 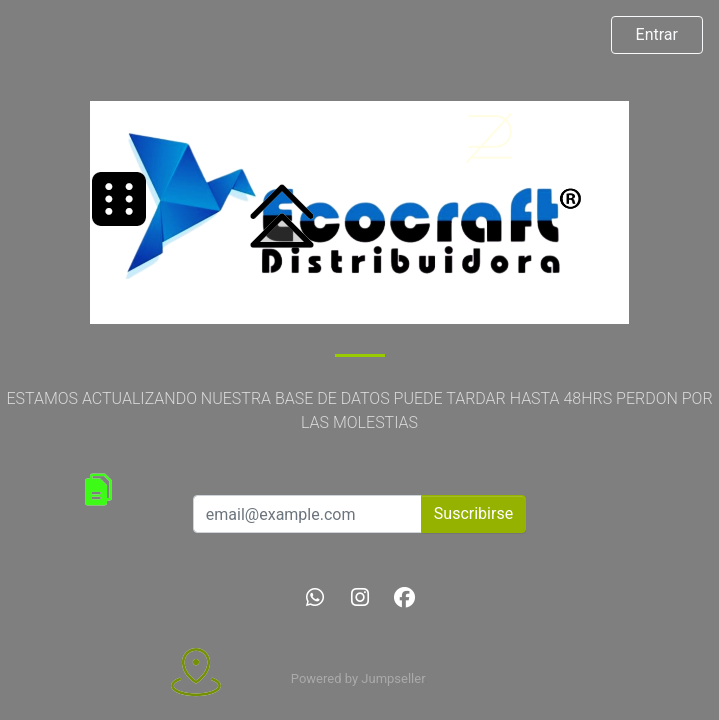 I want to click on indicates "not superset of" in mathematical notation, so click(x=489, y=138).